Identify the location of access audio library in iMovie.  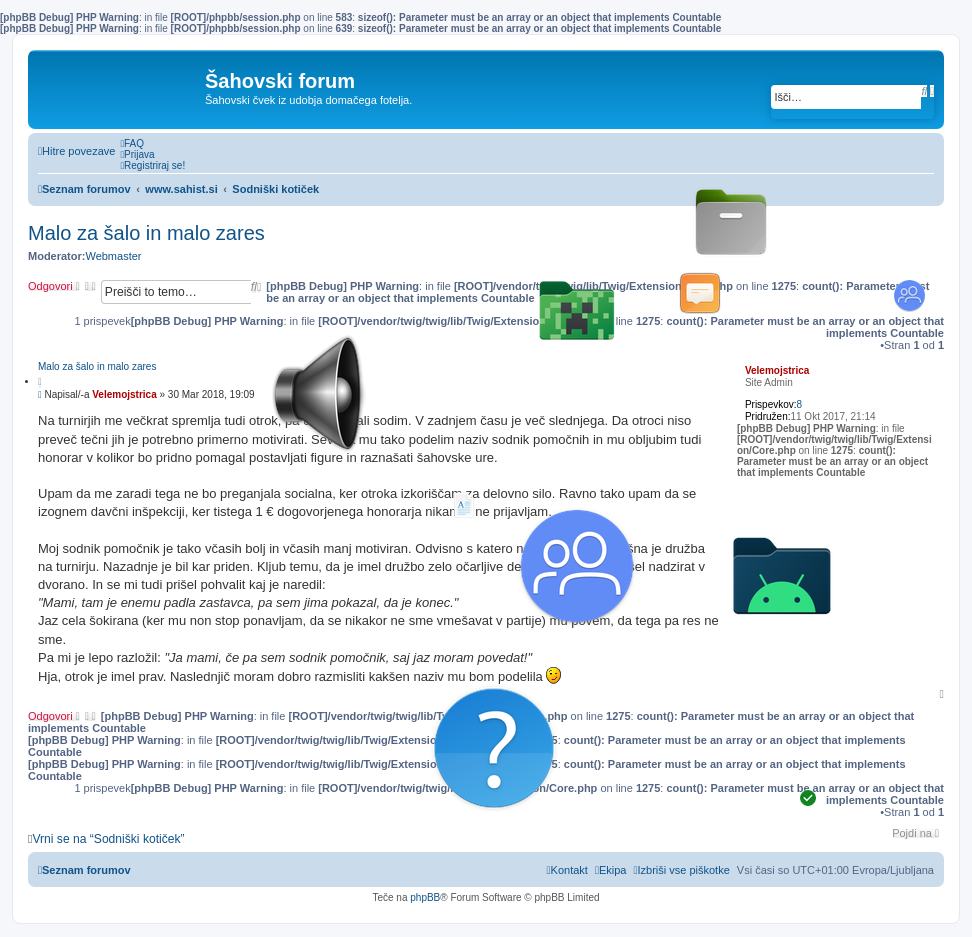
(319, 393).